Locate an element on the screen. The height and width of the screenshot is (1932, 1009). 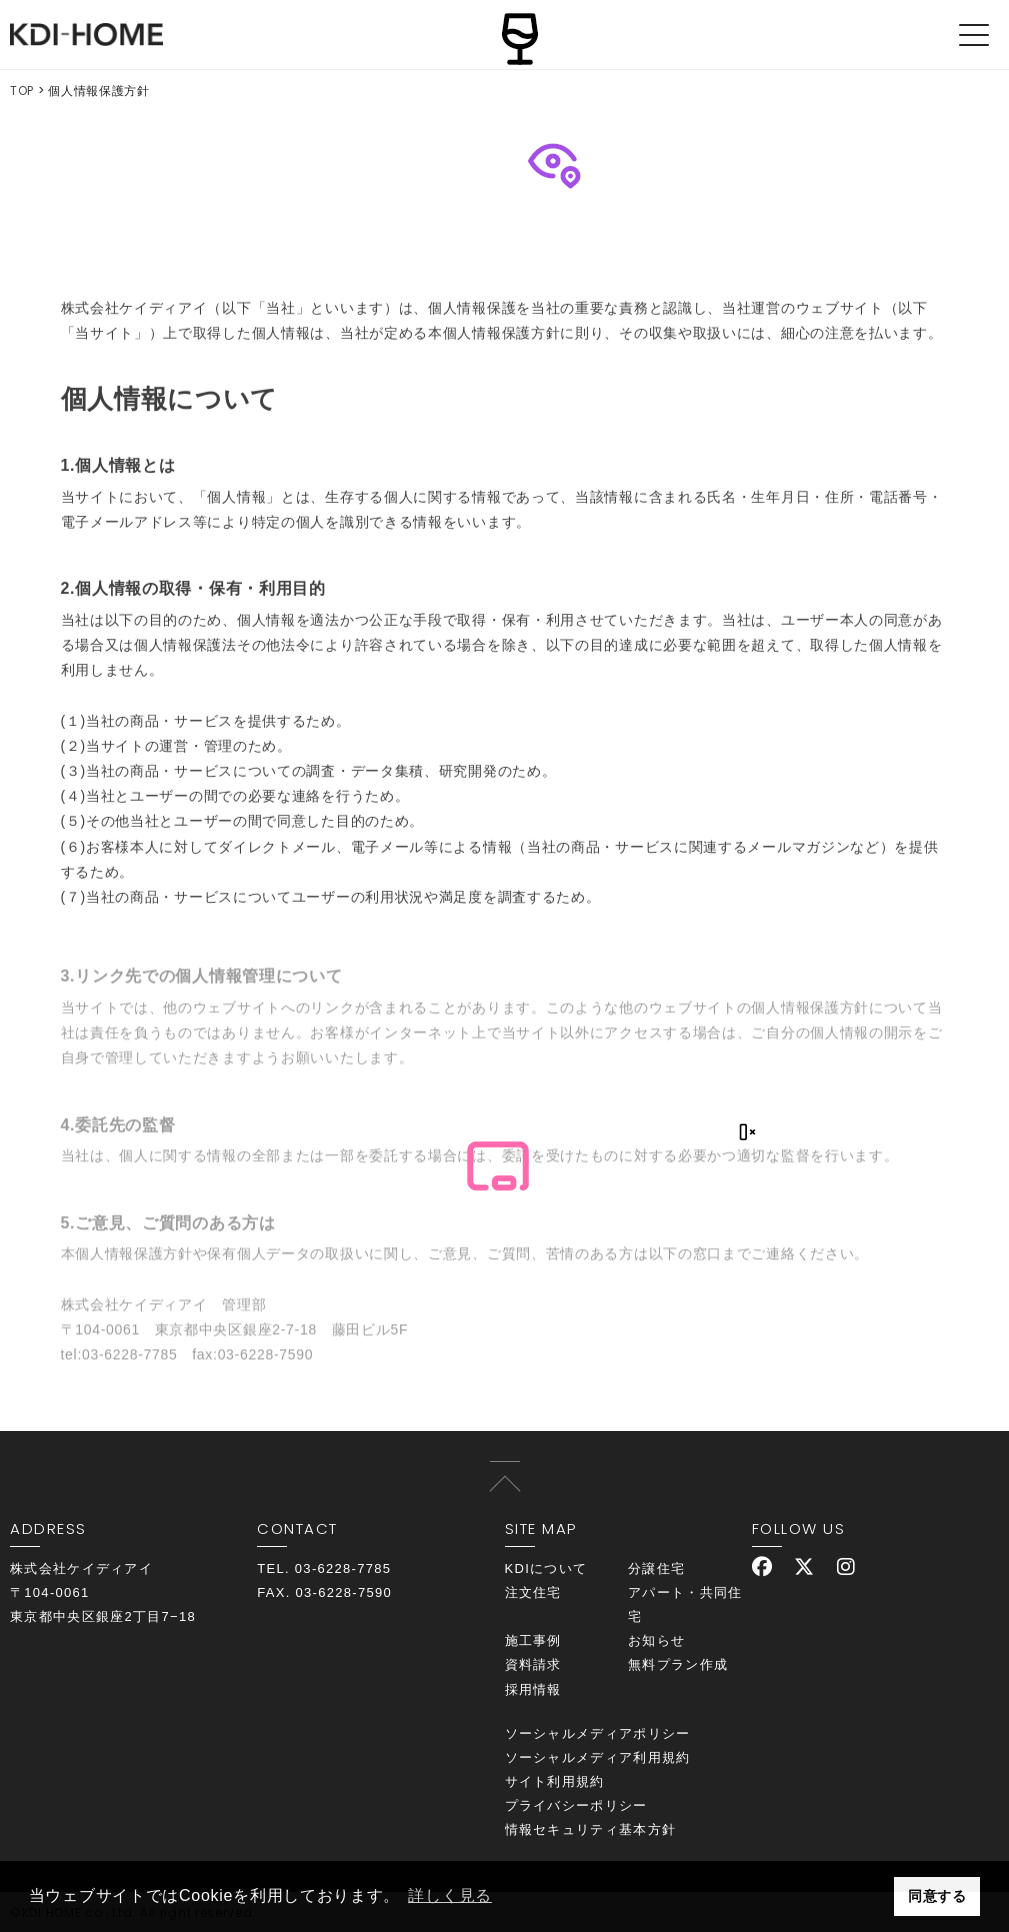
open whiteboard or presentation mode is located at coordinates (498, 1166).